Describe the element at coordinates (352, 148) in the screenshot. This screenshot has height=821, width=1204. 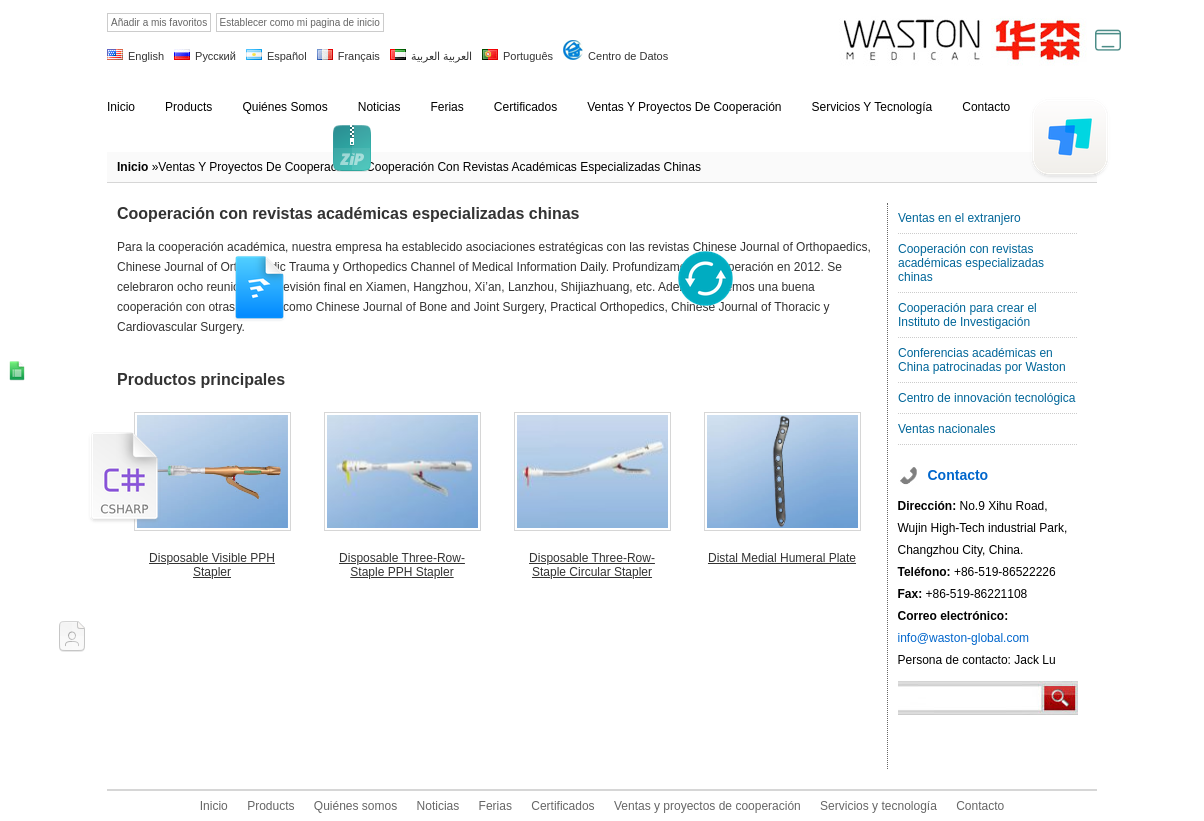
I see `compressed zip file` at that location.